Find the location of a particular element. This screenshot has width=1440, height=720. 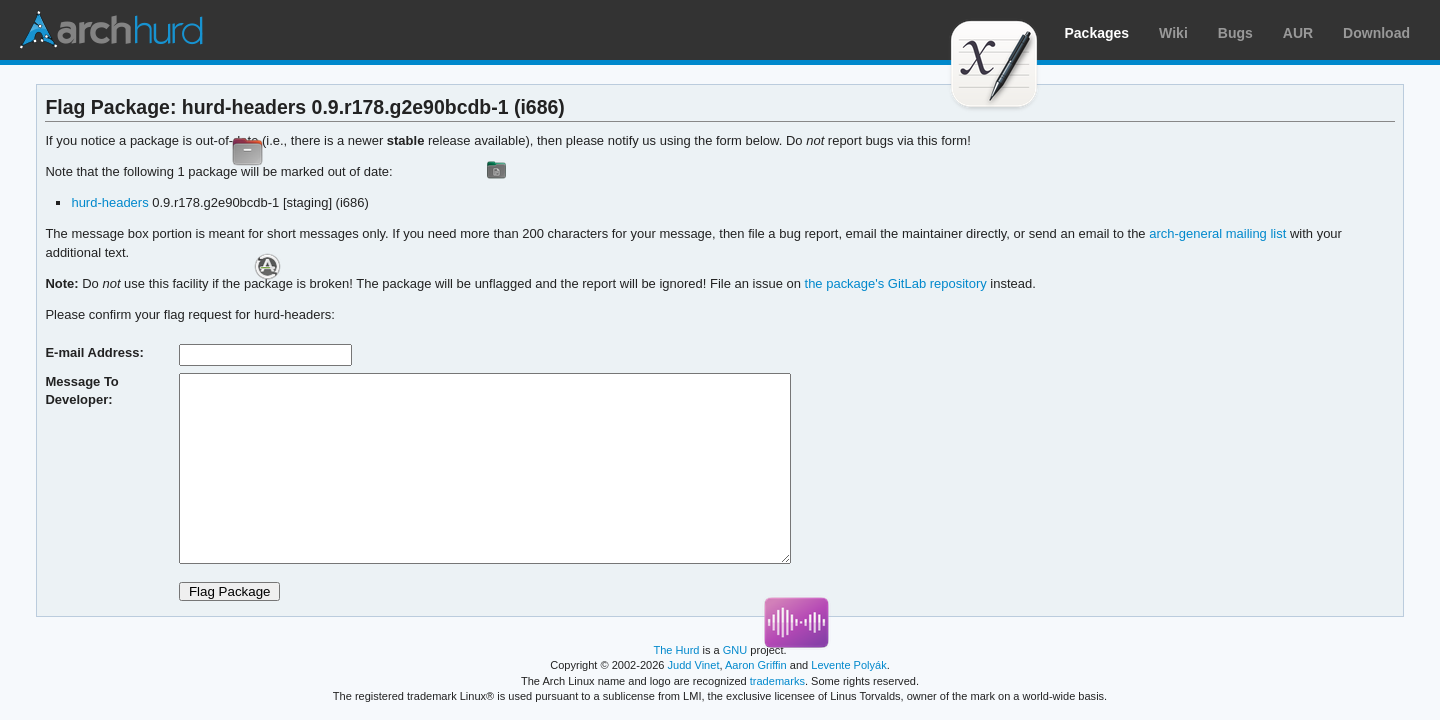

check for available system updates is located at coordinates (267, 266).